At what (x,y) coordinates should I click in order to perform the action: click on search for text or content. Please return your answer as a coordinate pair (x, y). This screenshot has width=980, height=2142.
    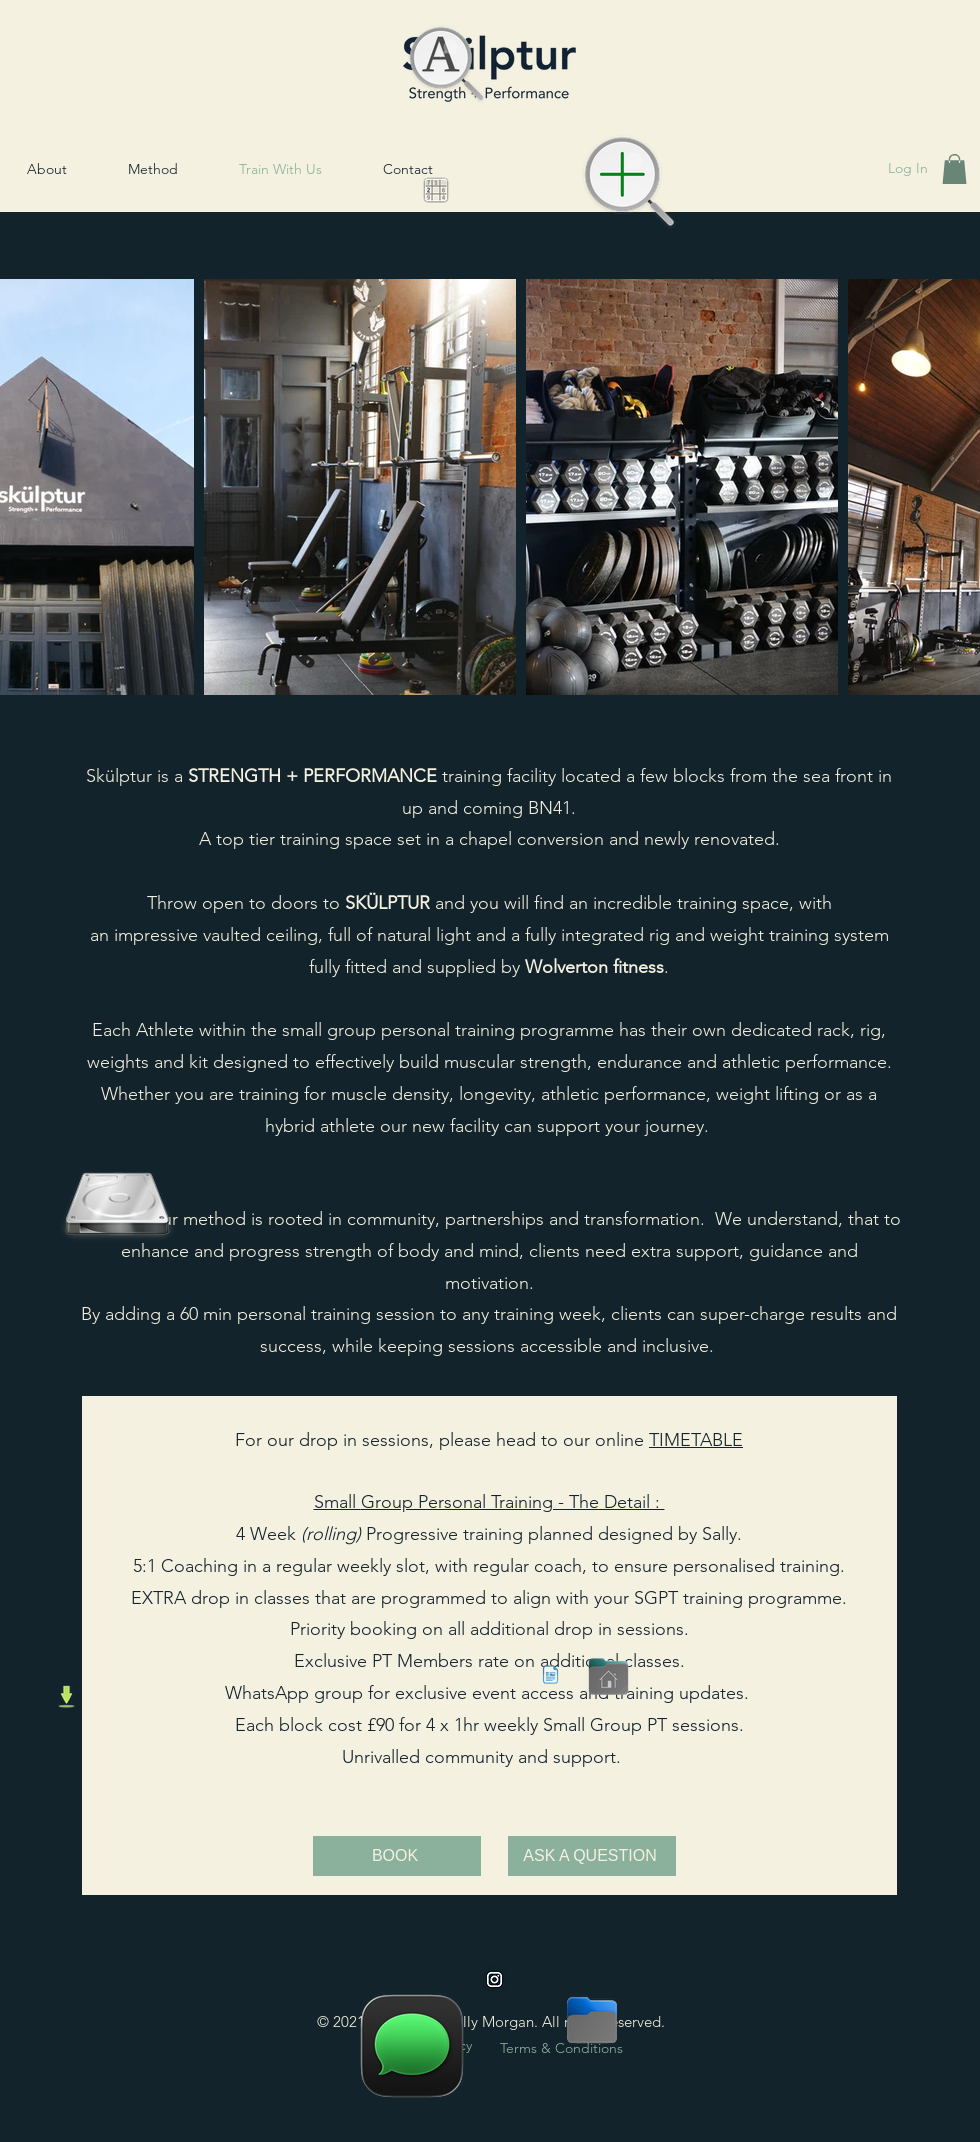
    Looking at the image, I should click on (446, 63).